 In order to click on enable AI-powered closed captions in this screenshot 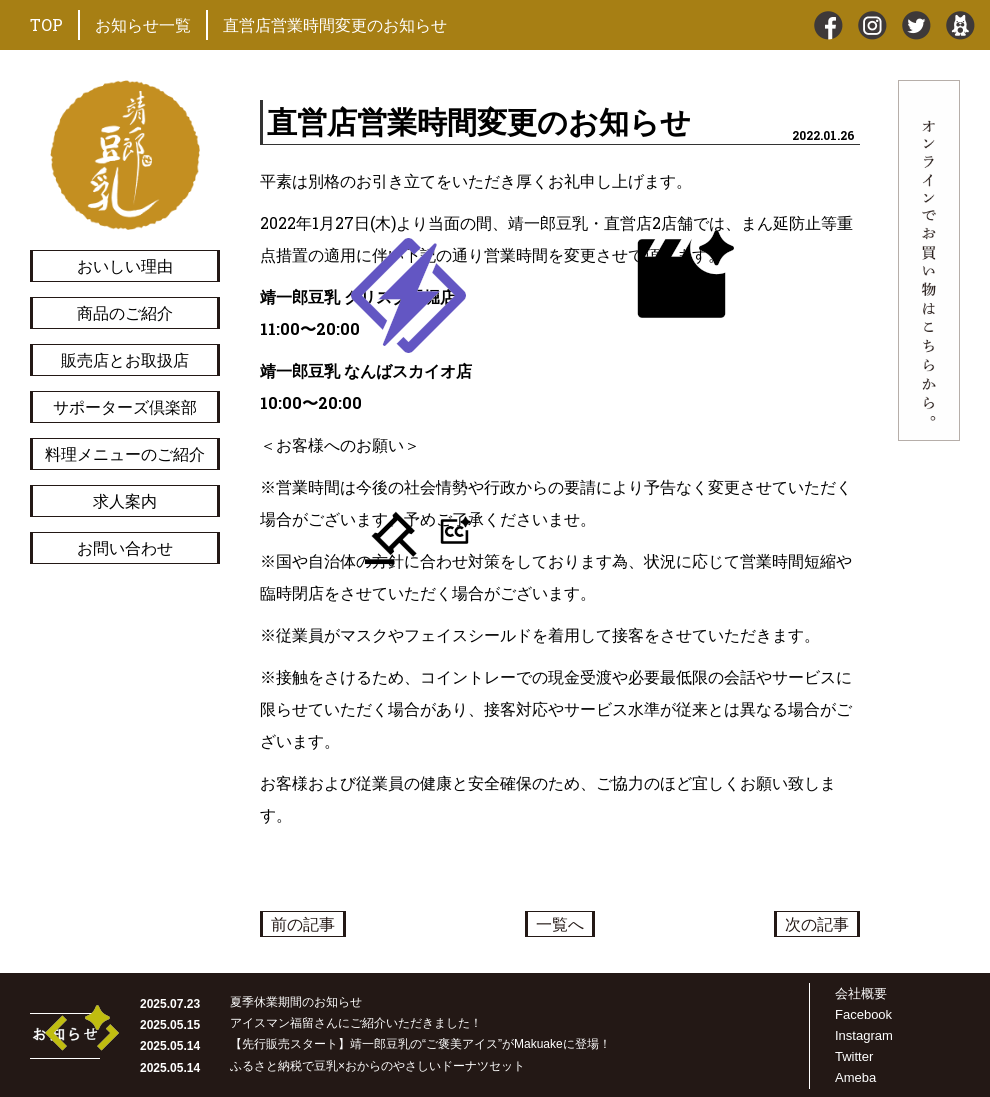, I will do `click(454, 531)`.